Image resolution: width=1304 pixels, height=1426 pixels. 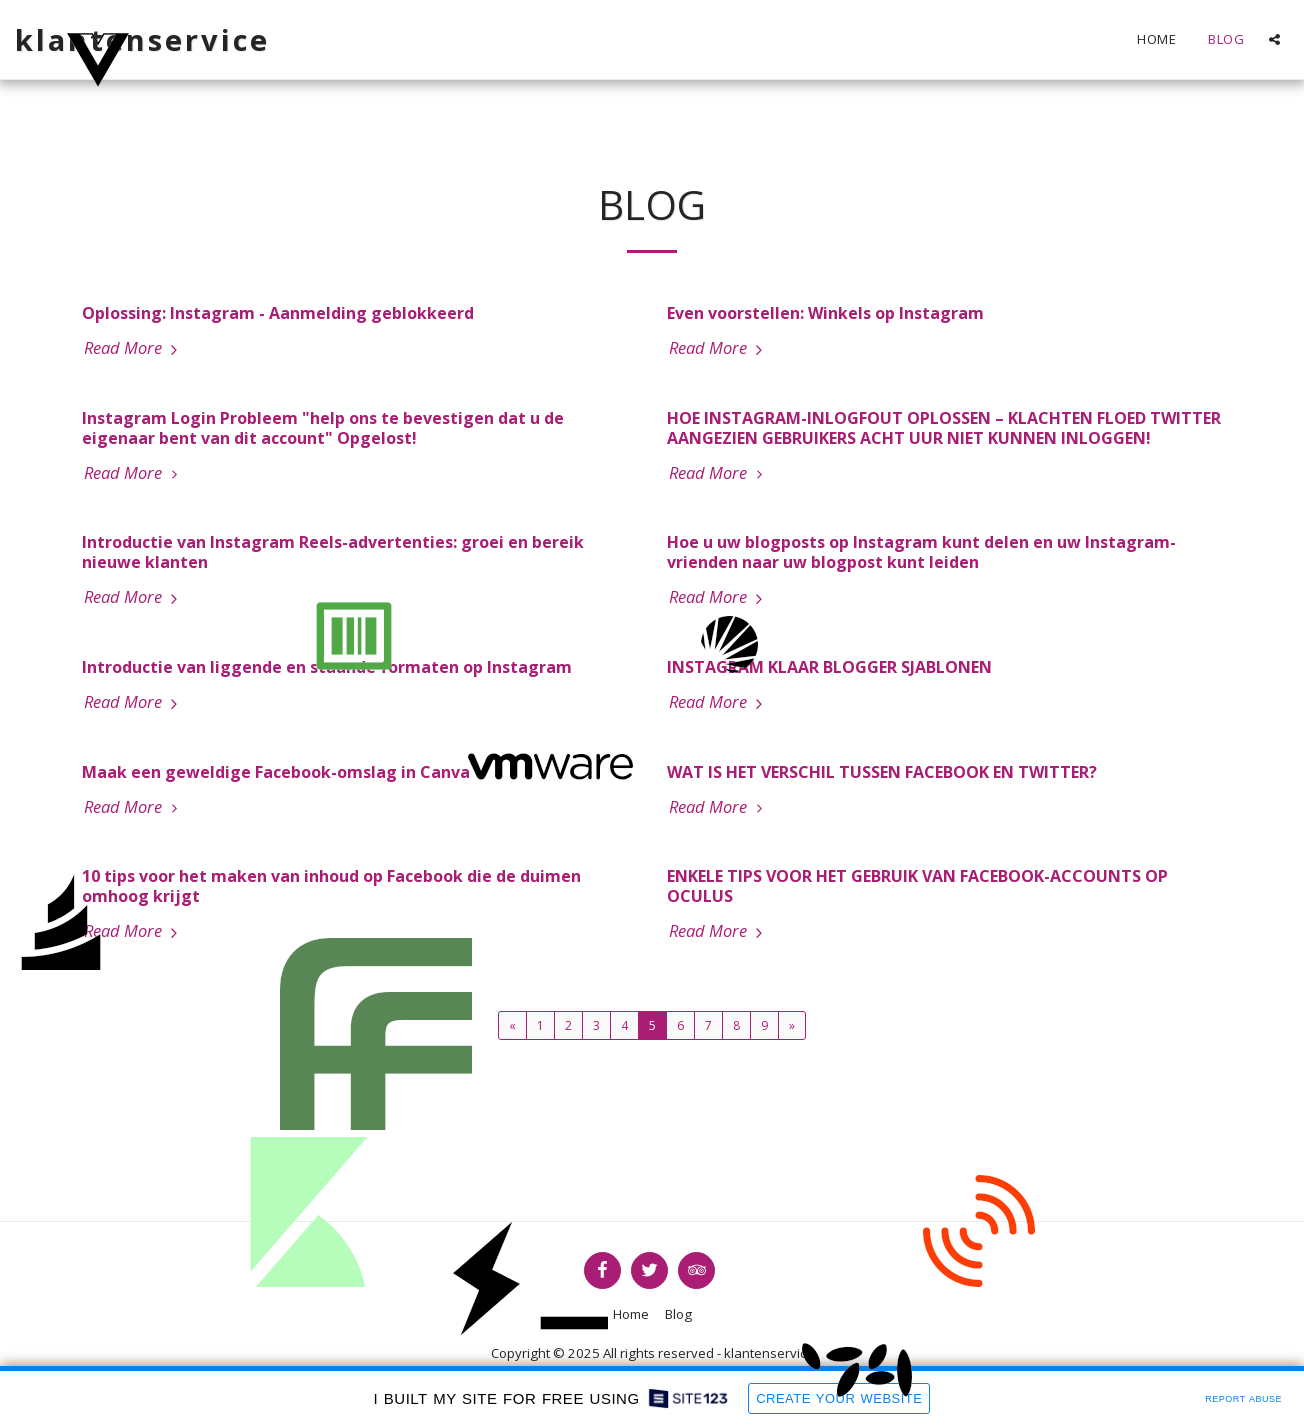 I want to click on VMware application or service, so click(x=550, y=766).